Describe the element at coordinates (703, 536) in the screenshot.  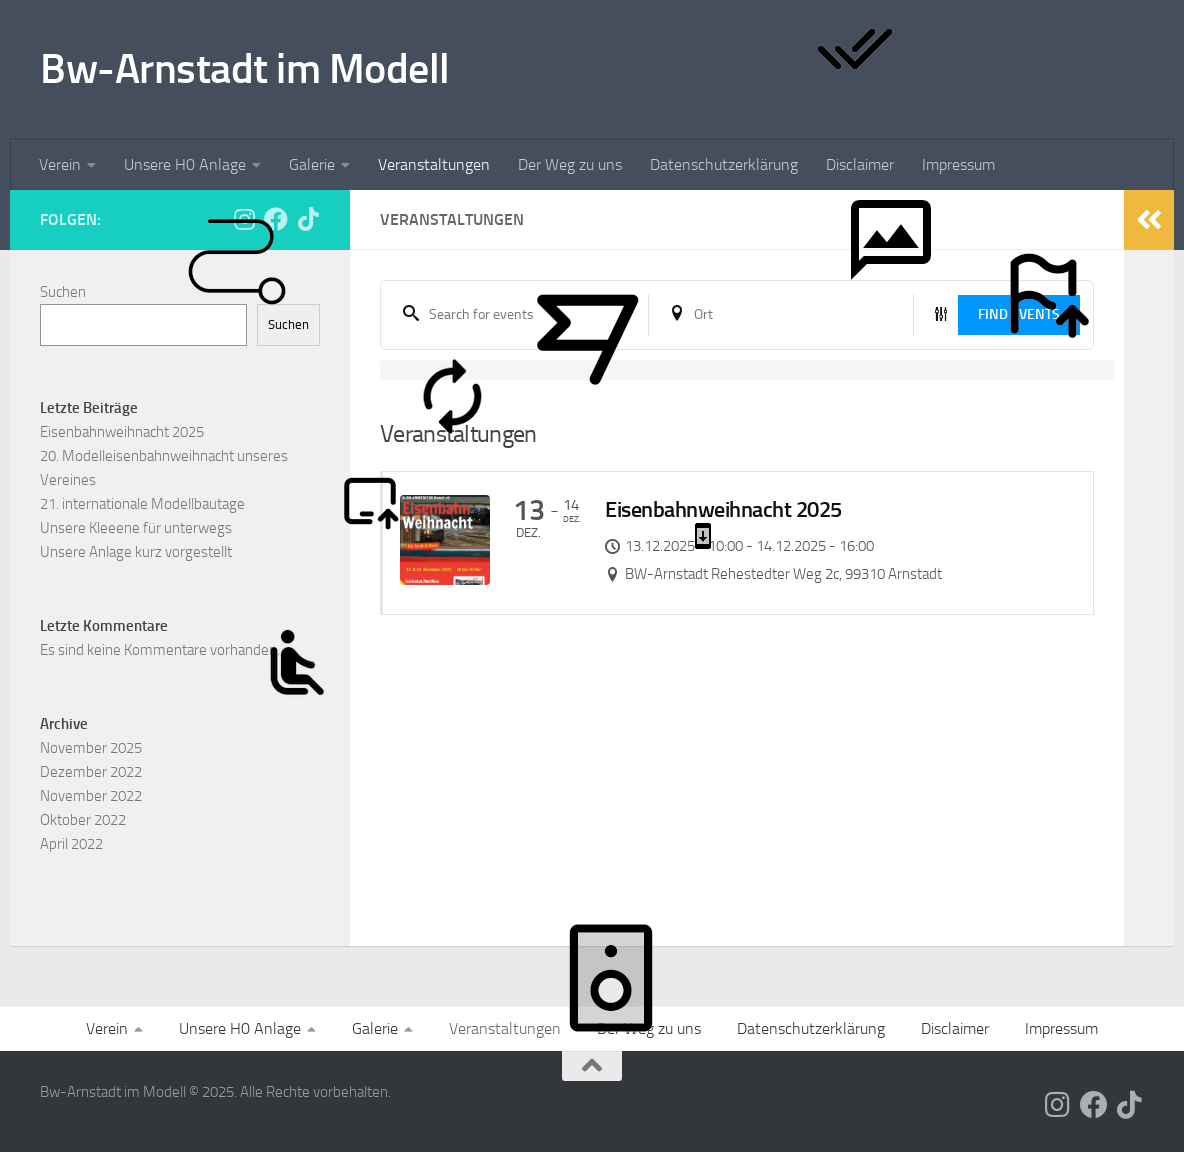
I see `system update available for download` at that location.